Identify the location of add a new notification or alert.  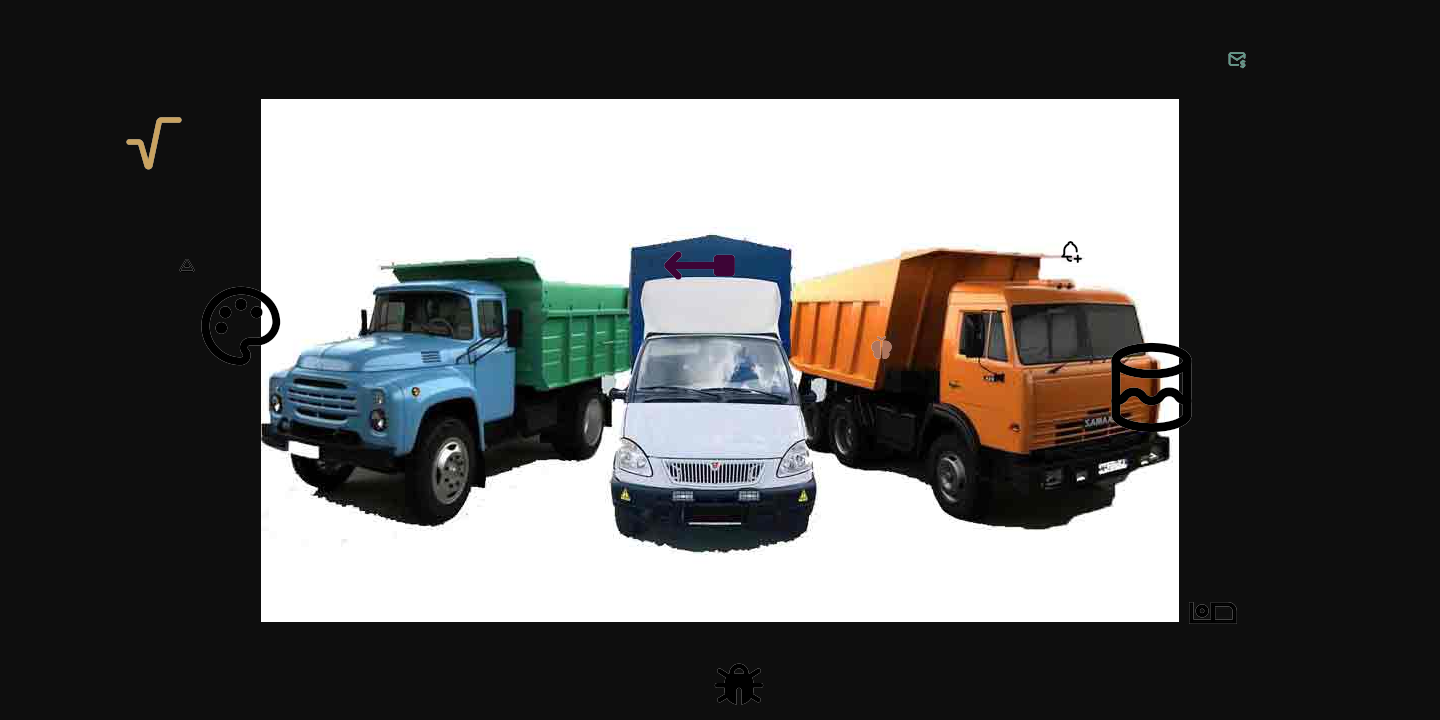
(1070, 251).